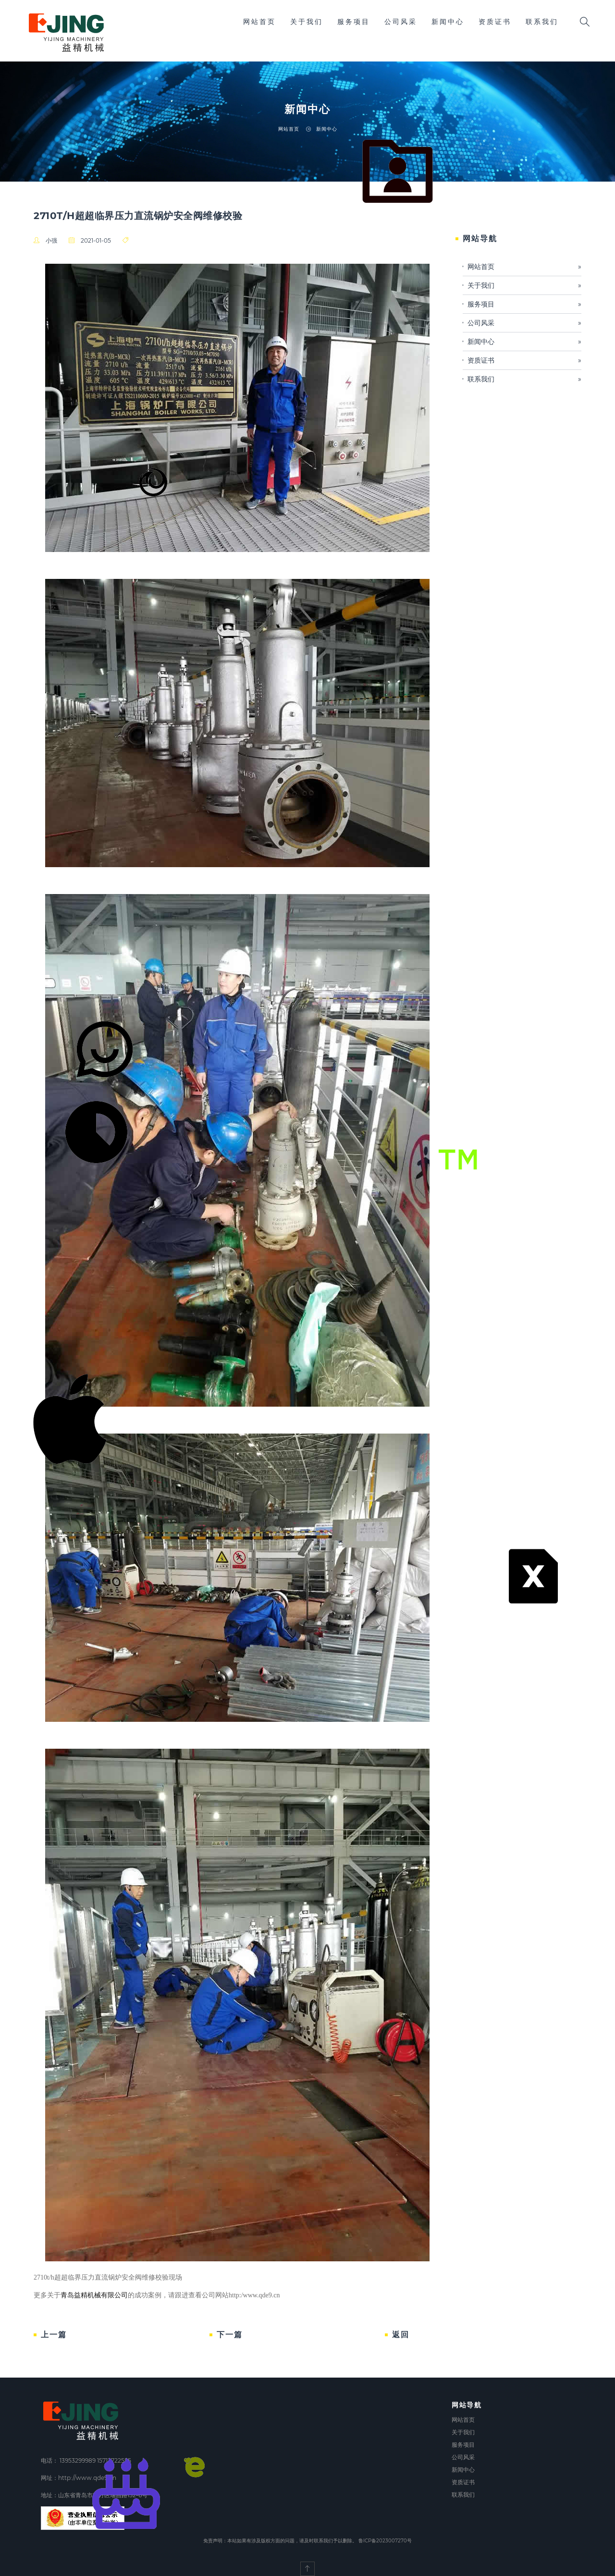 The image size is (615, 2576). What do you see at coordinates (397, 171) in the screenshot?
I see `access user profile documents` at bounding box center [397, 171].